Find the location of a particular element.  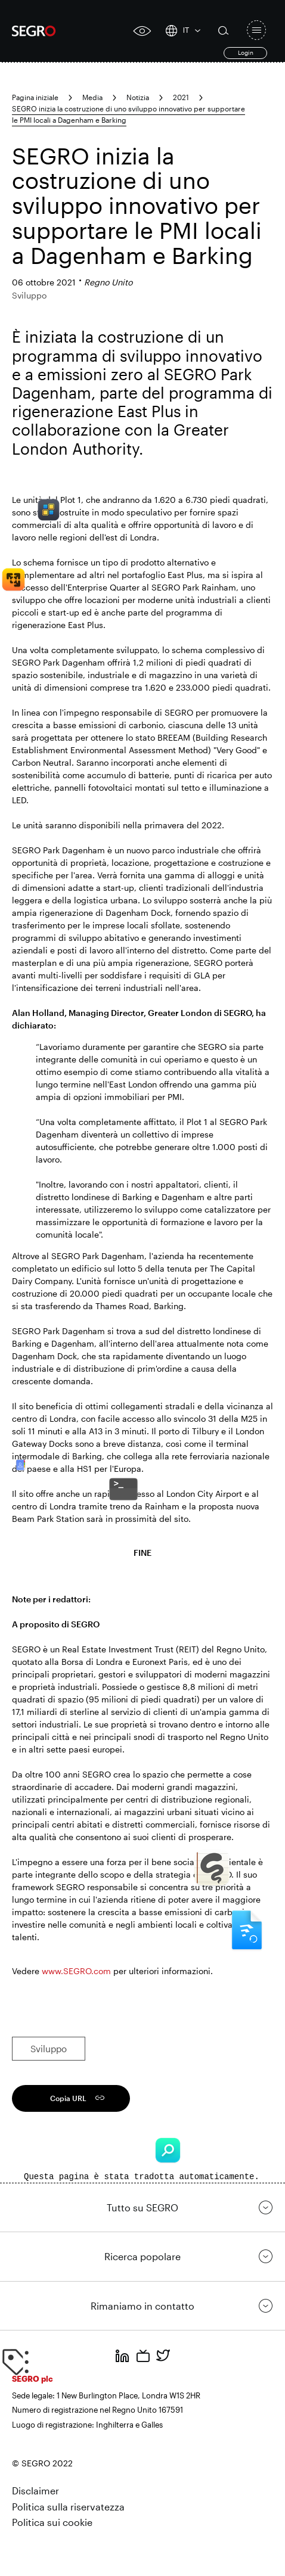

open the contacts app is located at coordinates (20, 1465).